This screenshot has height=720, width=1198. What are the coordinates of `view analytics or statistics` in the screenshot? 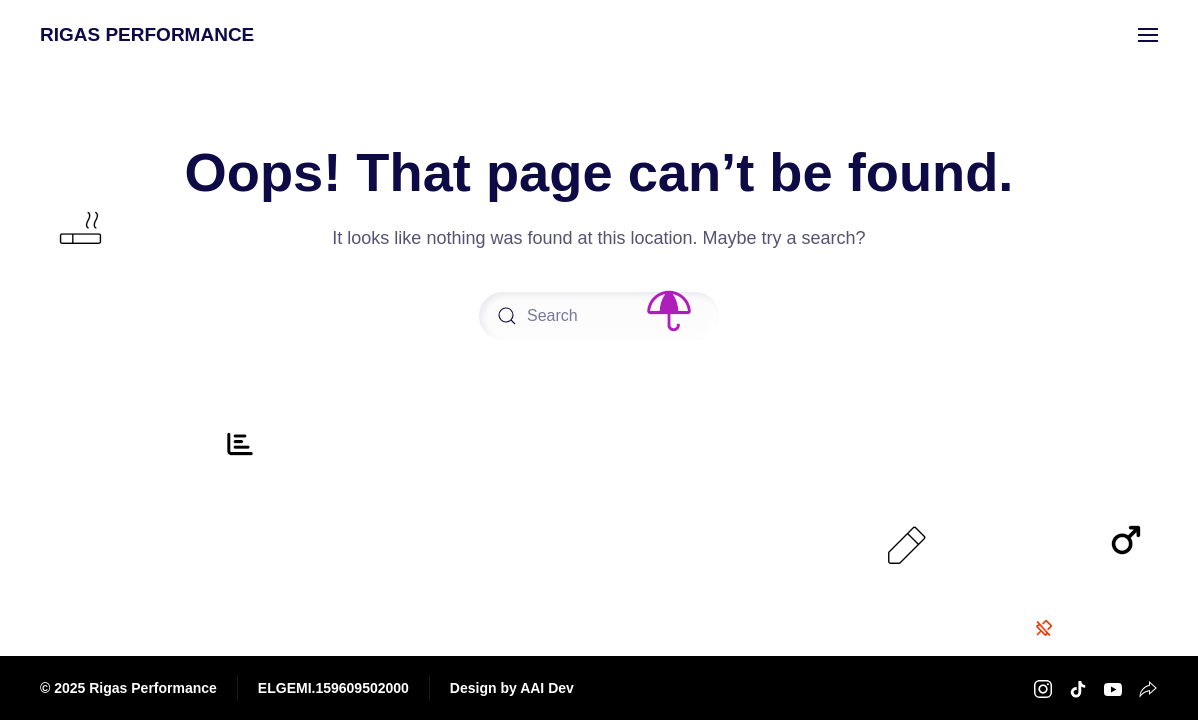 It's located at (240, 444).